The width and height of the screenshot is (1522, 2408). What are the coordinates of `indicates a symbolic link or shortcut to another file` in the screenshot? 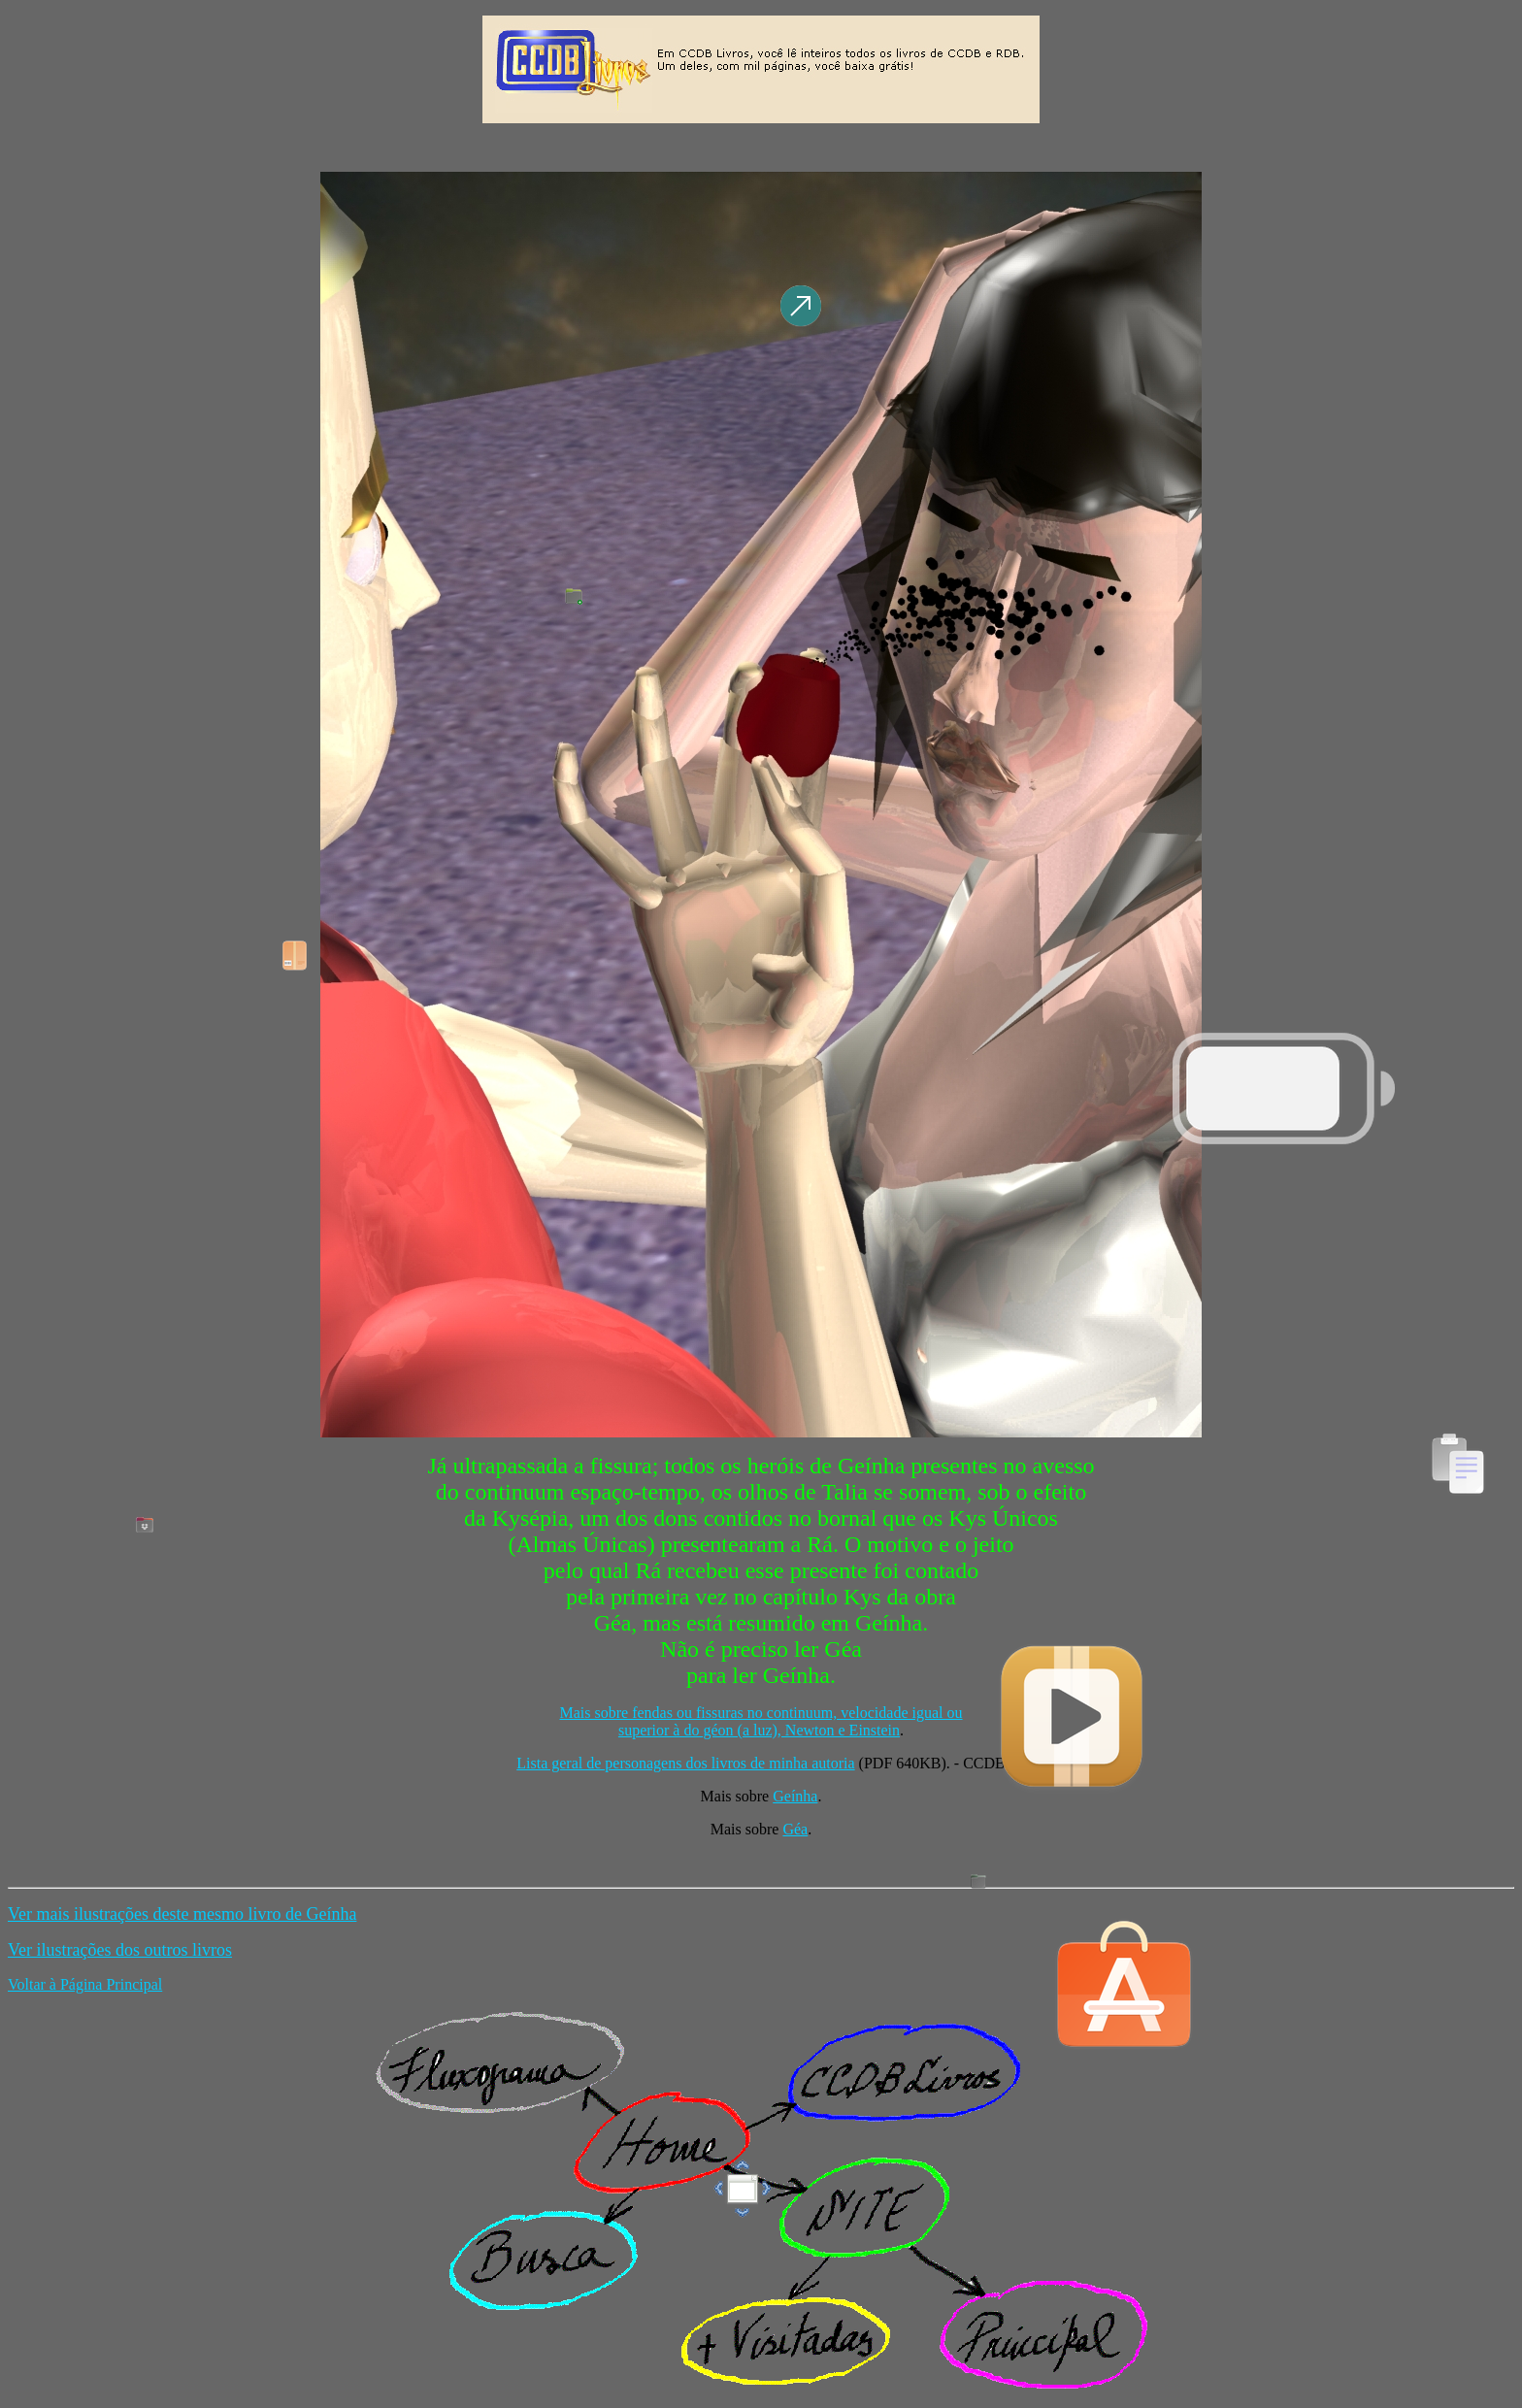 It's located at (801, 306).